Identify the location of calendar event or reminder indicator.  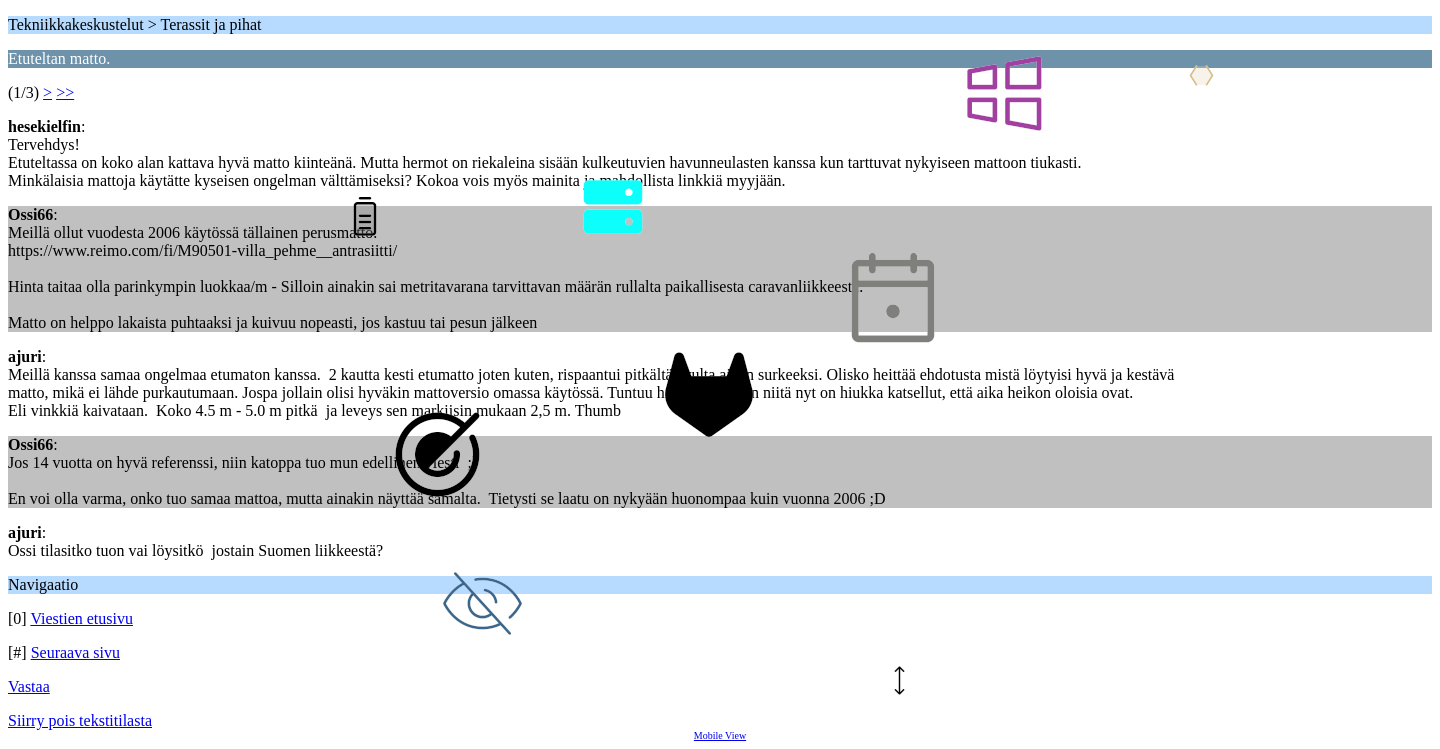
(893, 301).